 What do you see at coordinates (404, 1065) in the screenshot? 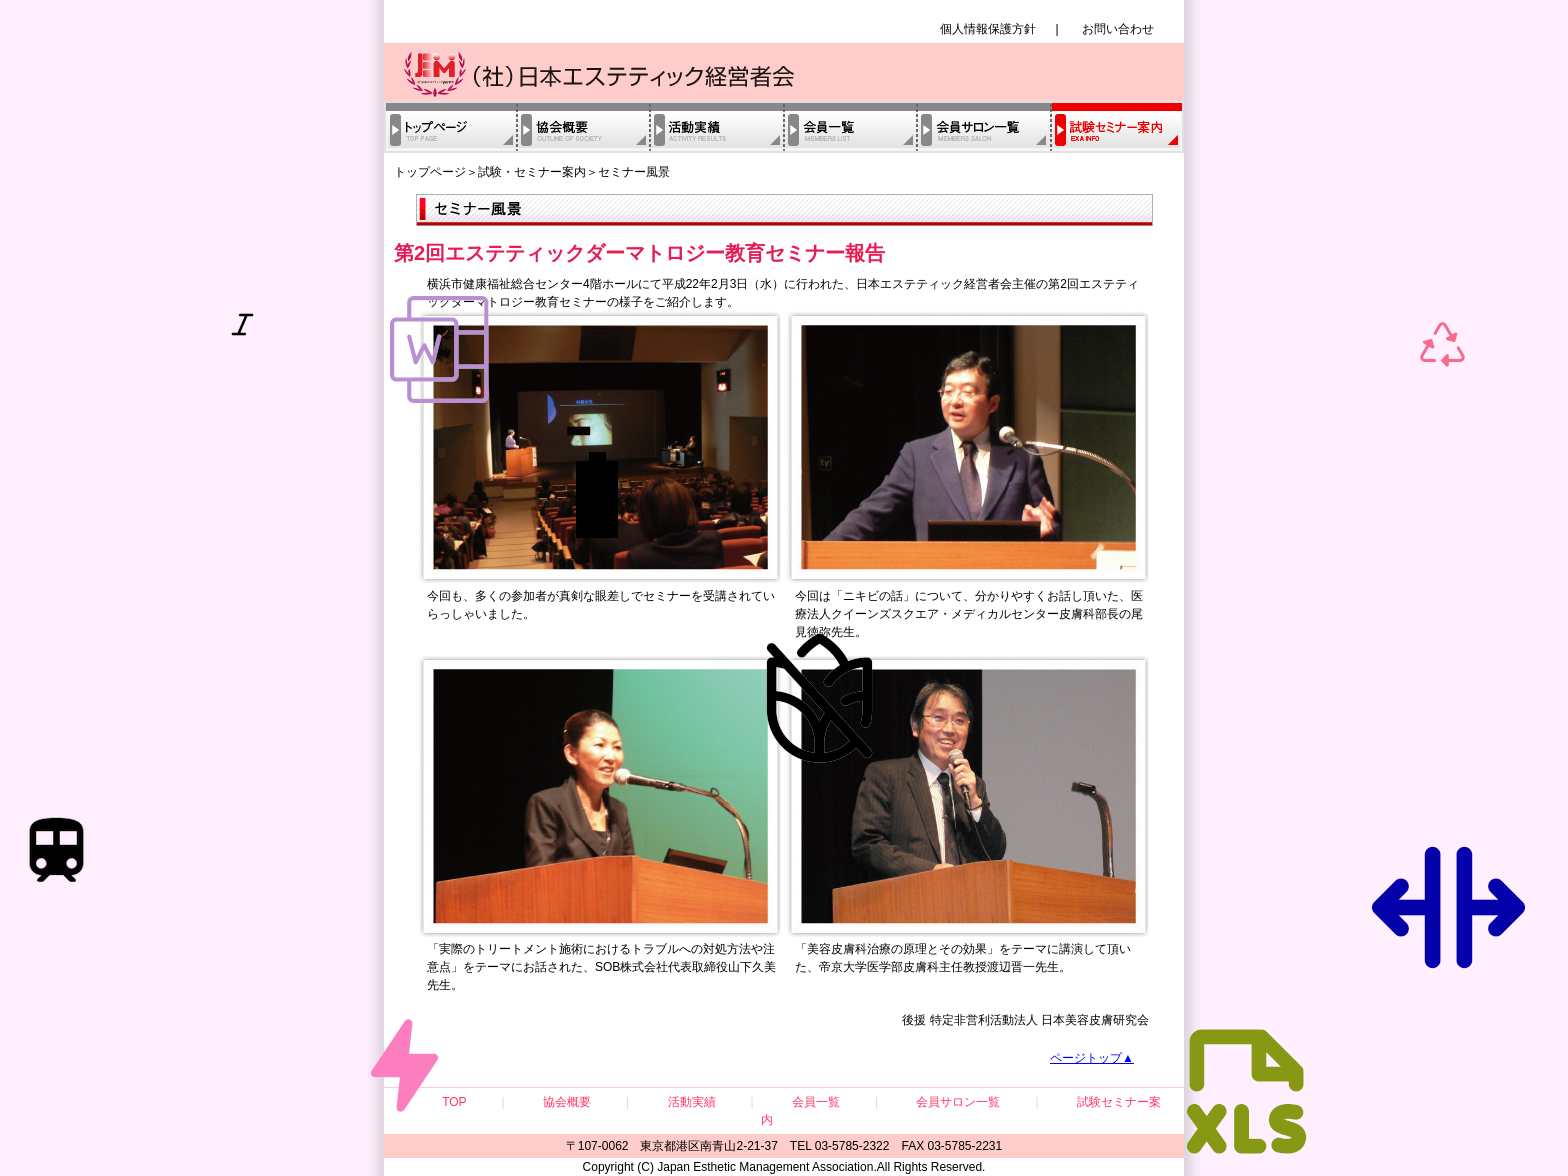
I see `enable flash for camera` at bounding box center [404, 1065].